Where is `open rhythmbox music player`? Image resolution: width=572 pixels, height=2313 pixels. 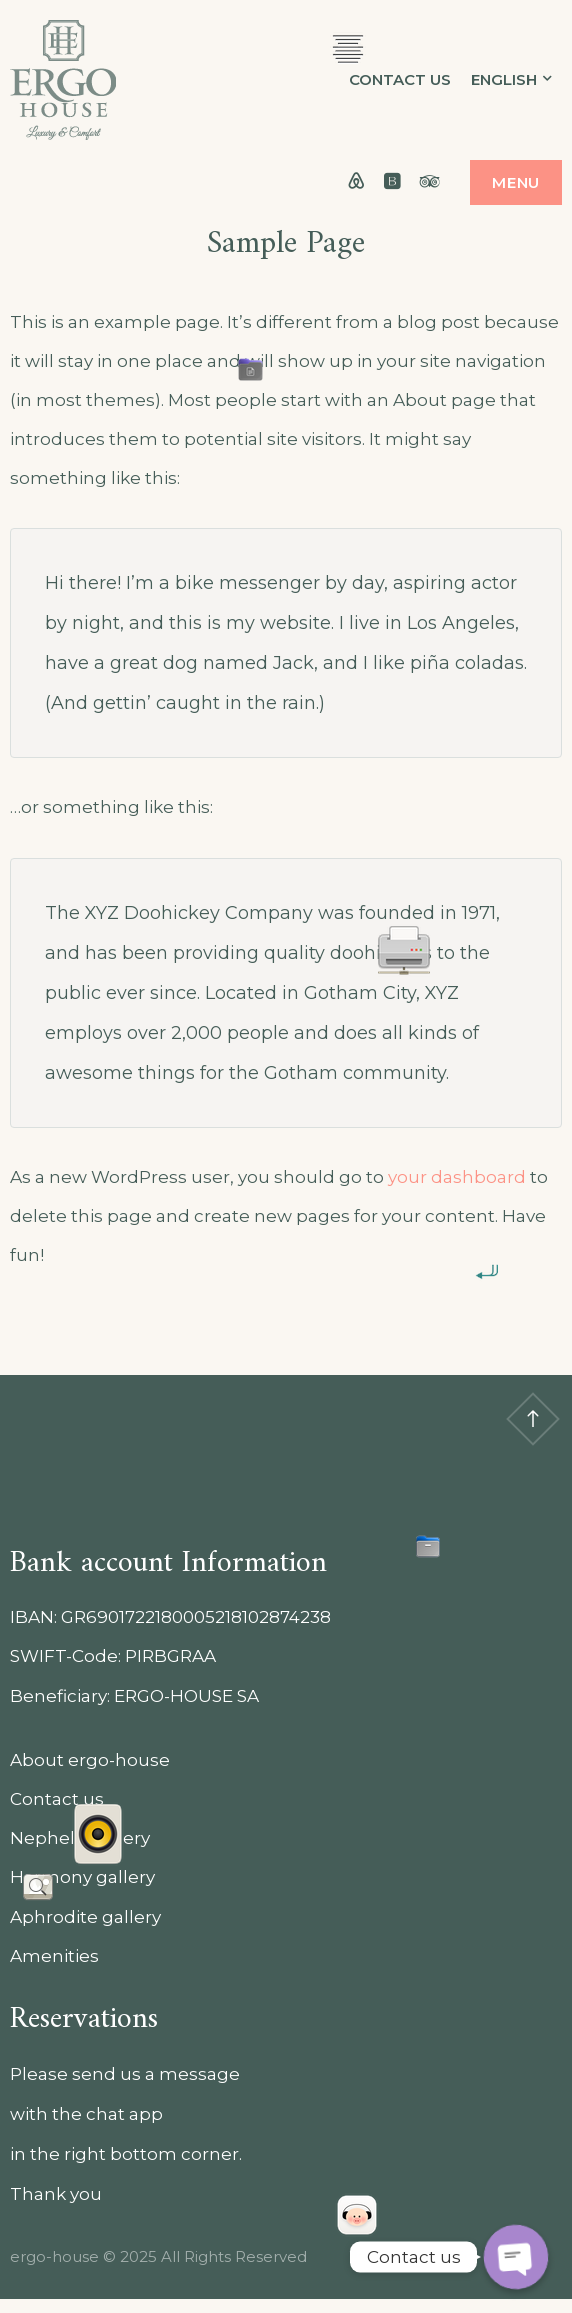
open rhythmbox music player is located at coordinates (98, 1834).